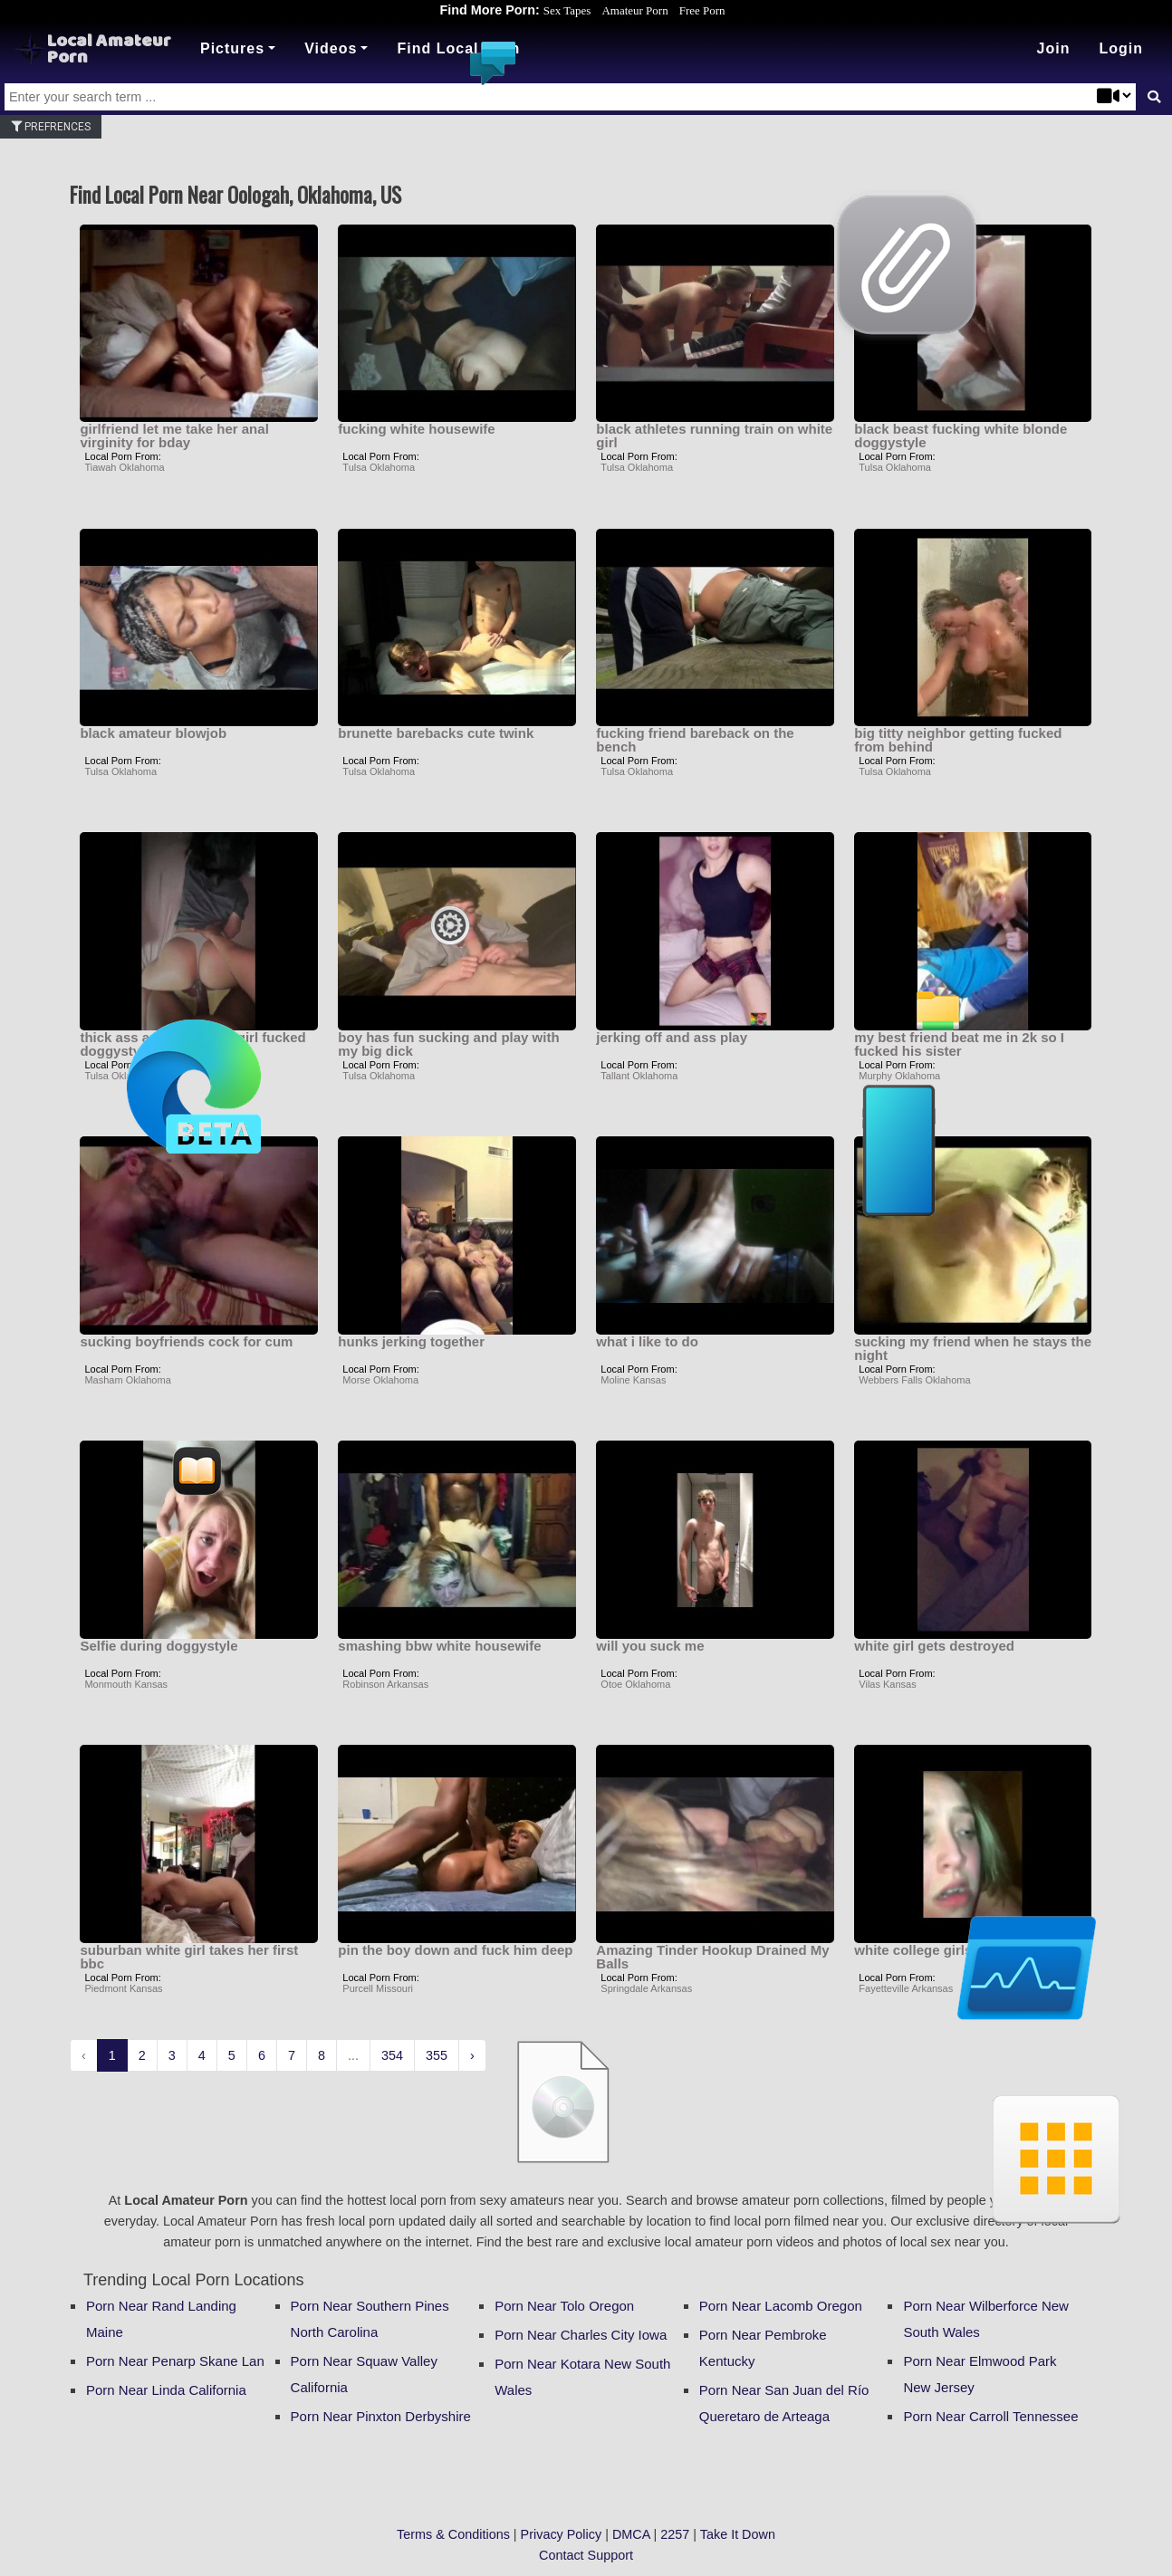 The height and width of the screenshot is (2576, 1172). Describe the element at coordinates (197, 1470) in the screenshot. I see `open the Books app` at that location.